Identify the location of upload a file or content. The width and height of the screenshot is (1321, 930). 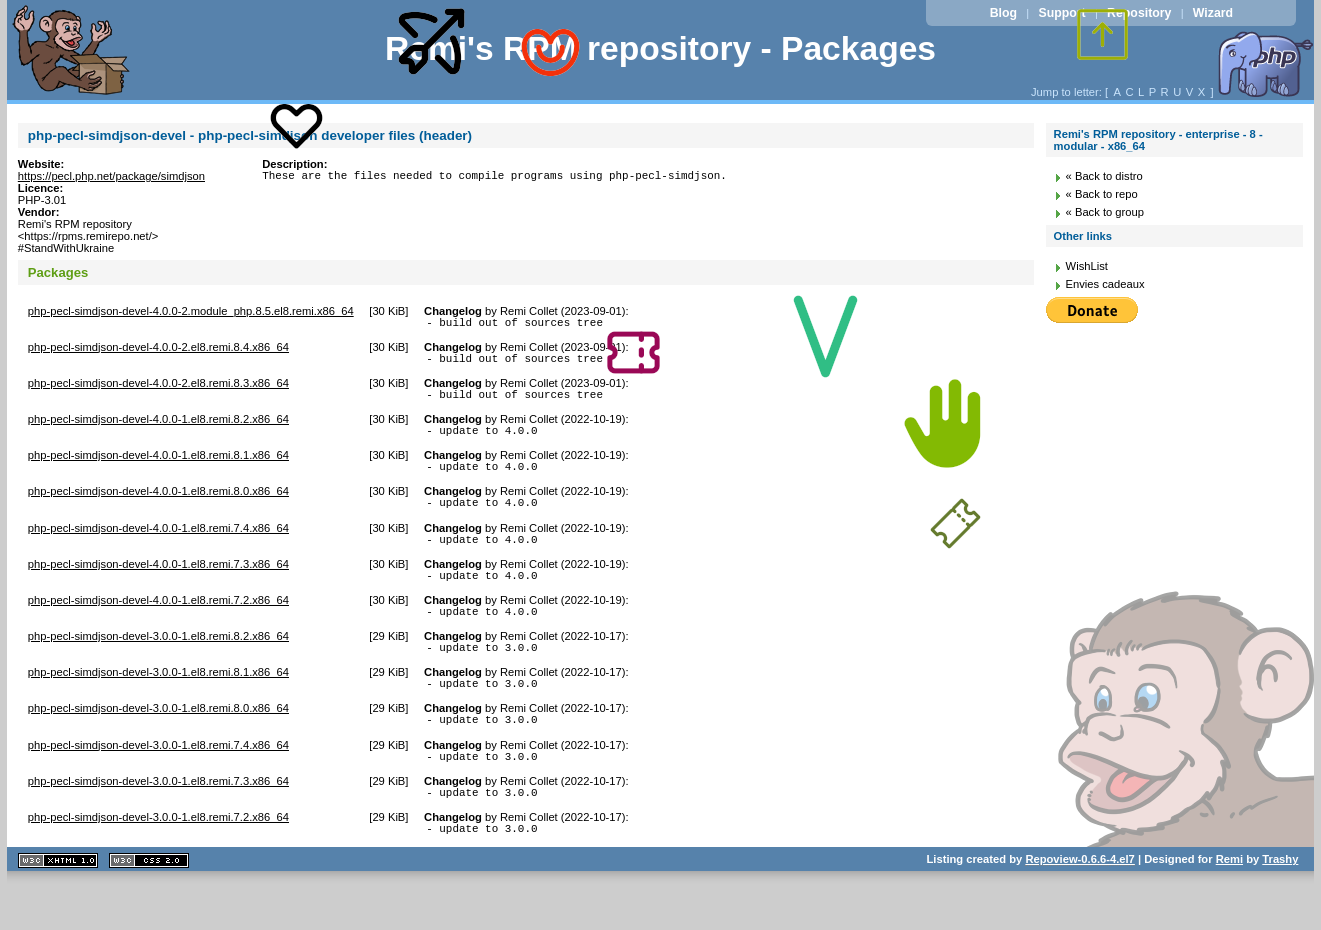
(1102, 34).